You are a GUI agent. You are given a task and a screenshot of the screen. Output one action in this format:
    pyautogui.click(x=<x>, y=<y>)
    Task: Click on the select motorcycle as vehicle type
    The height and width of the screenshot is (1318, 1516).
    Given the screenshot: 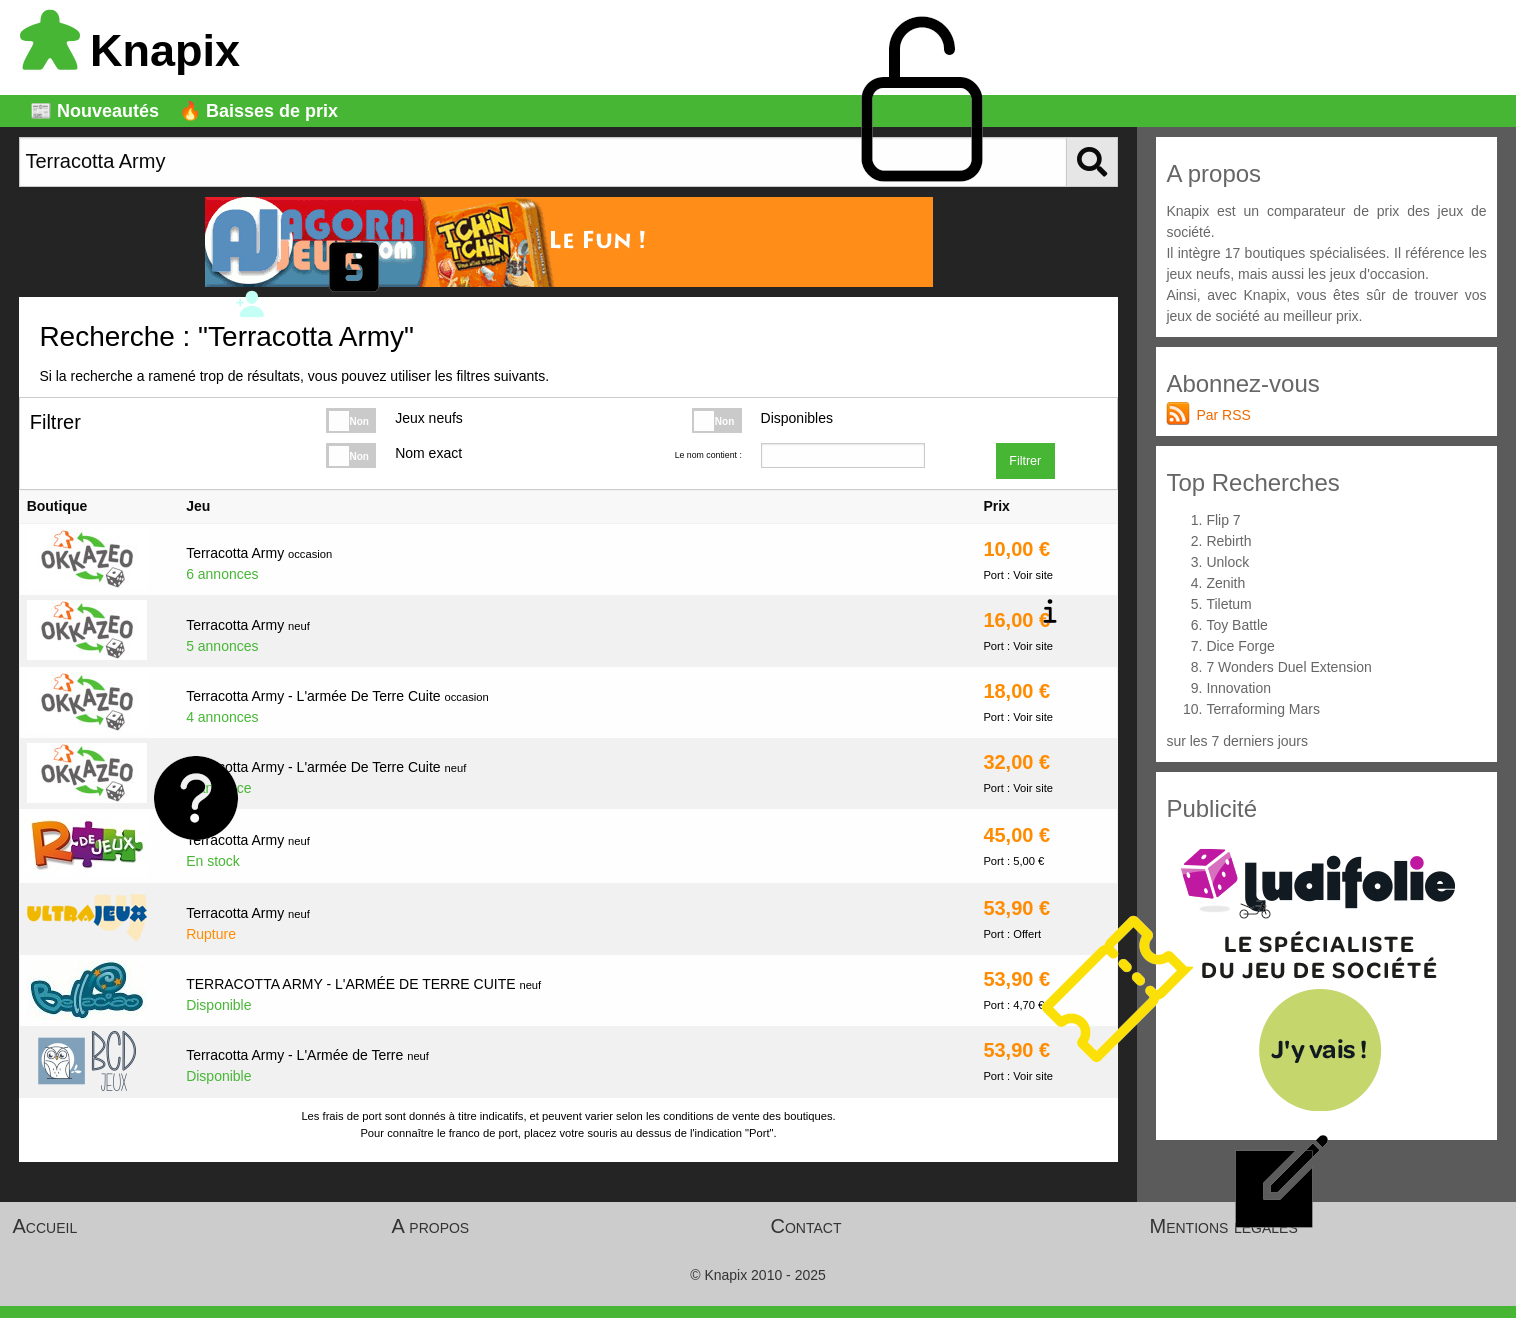 What is the action you would take?
    pyautogui.click(x=1255, y=910)
    